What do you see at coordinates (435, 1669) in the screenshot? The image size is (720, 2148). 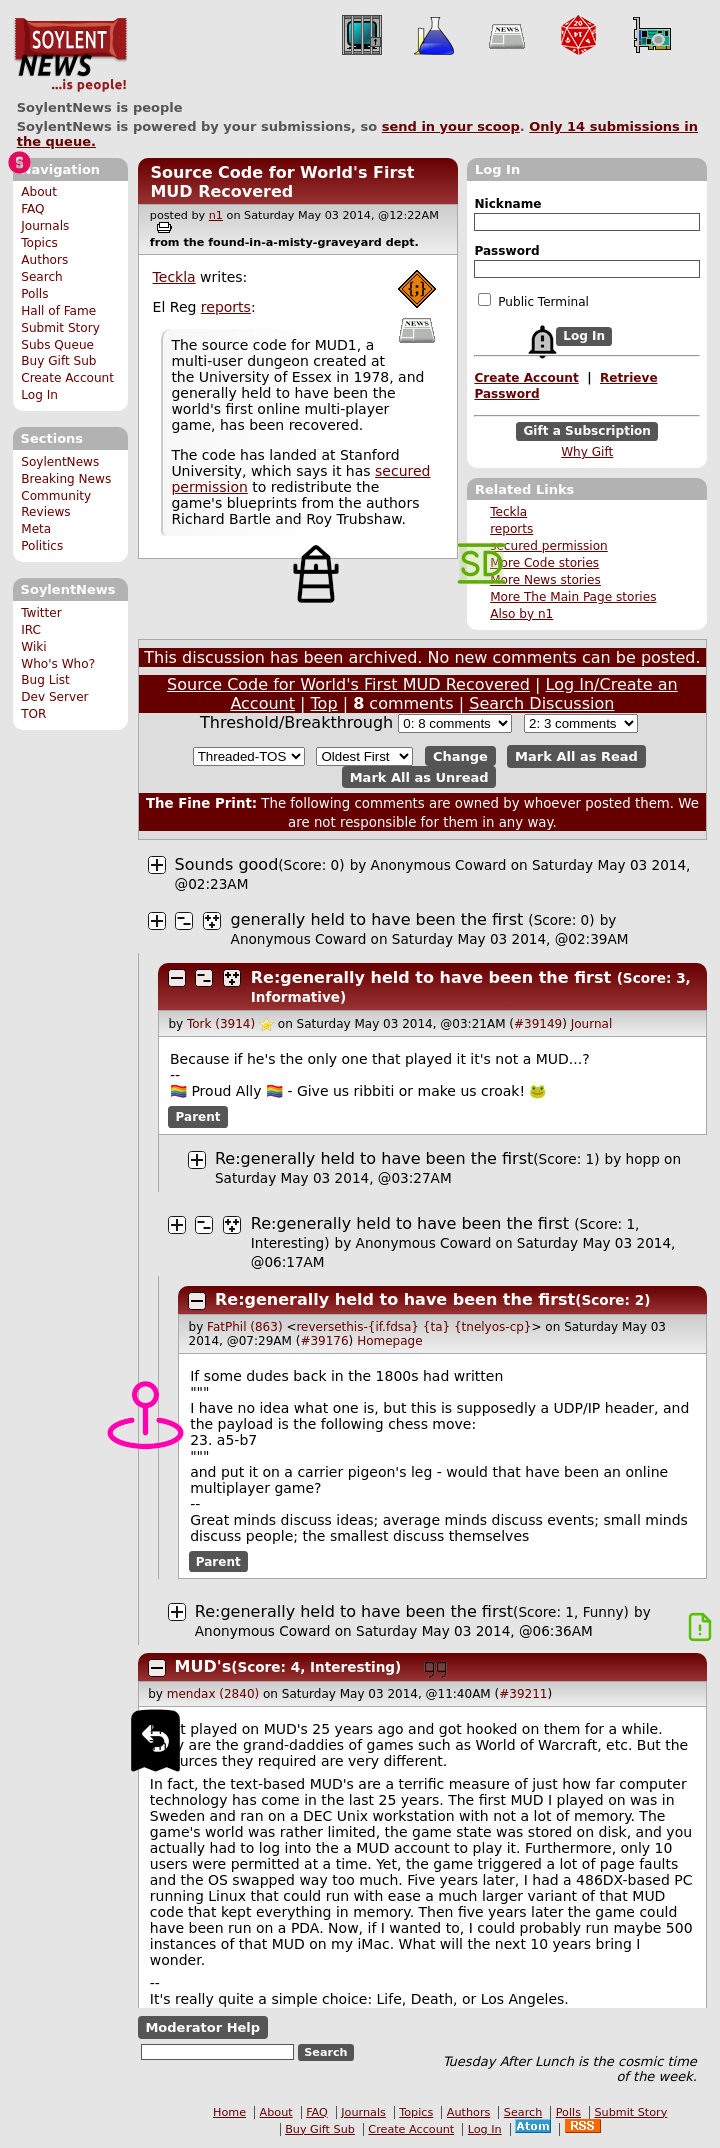 I see `view testimonials or customer quotes` at bounding box center [435, 1669].